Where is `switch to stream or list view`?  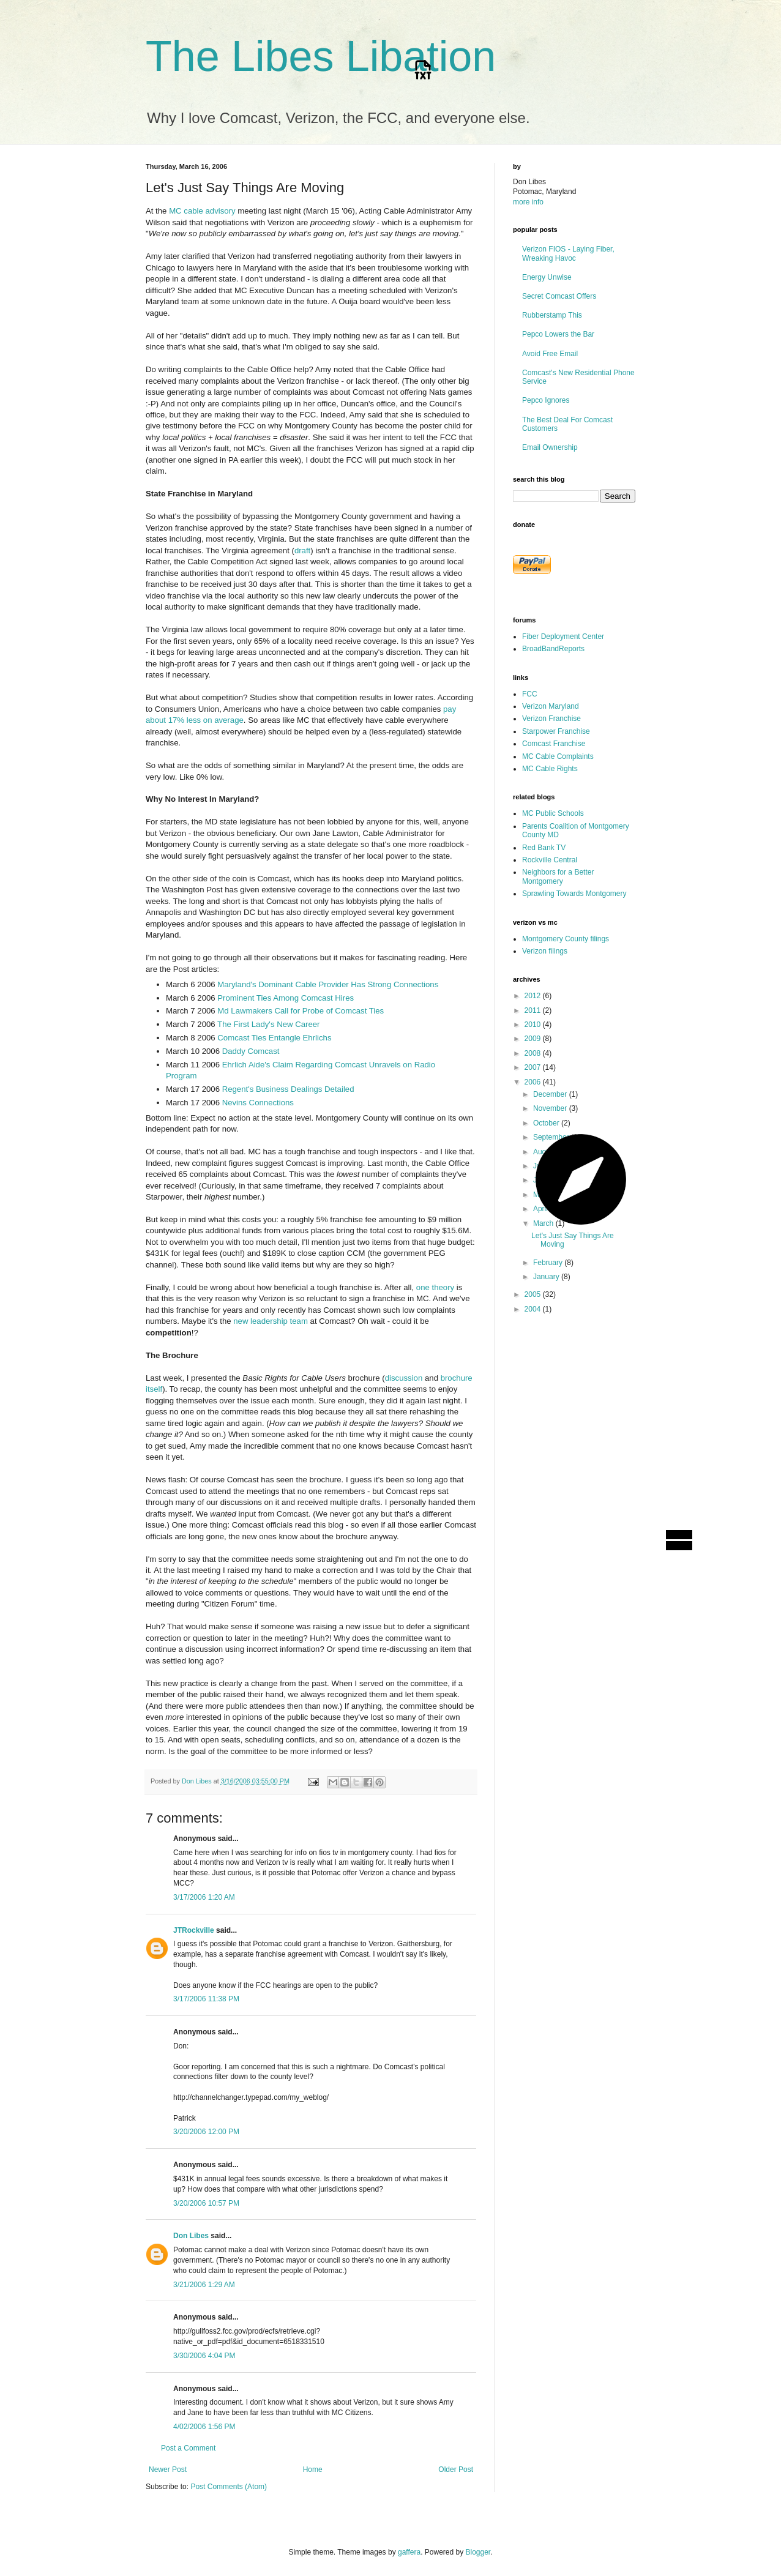
switch to stream or list view is located at coordinates (678, 1541).